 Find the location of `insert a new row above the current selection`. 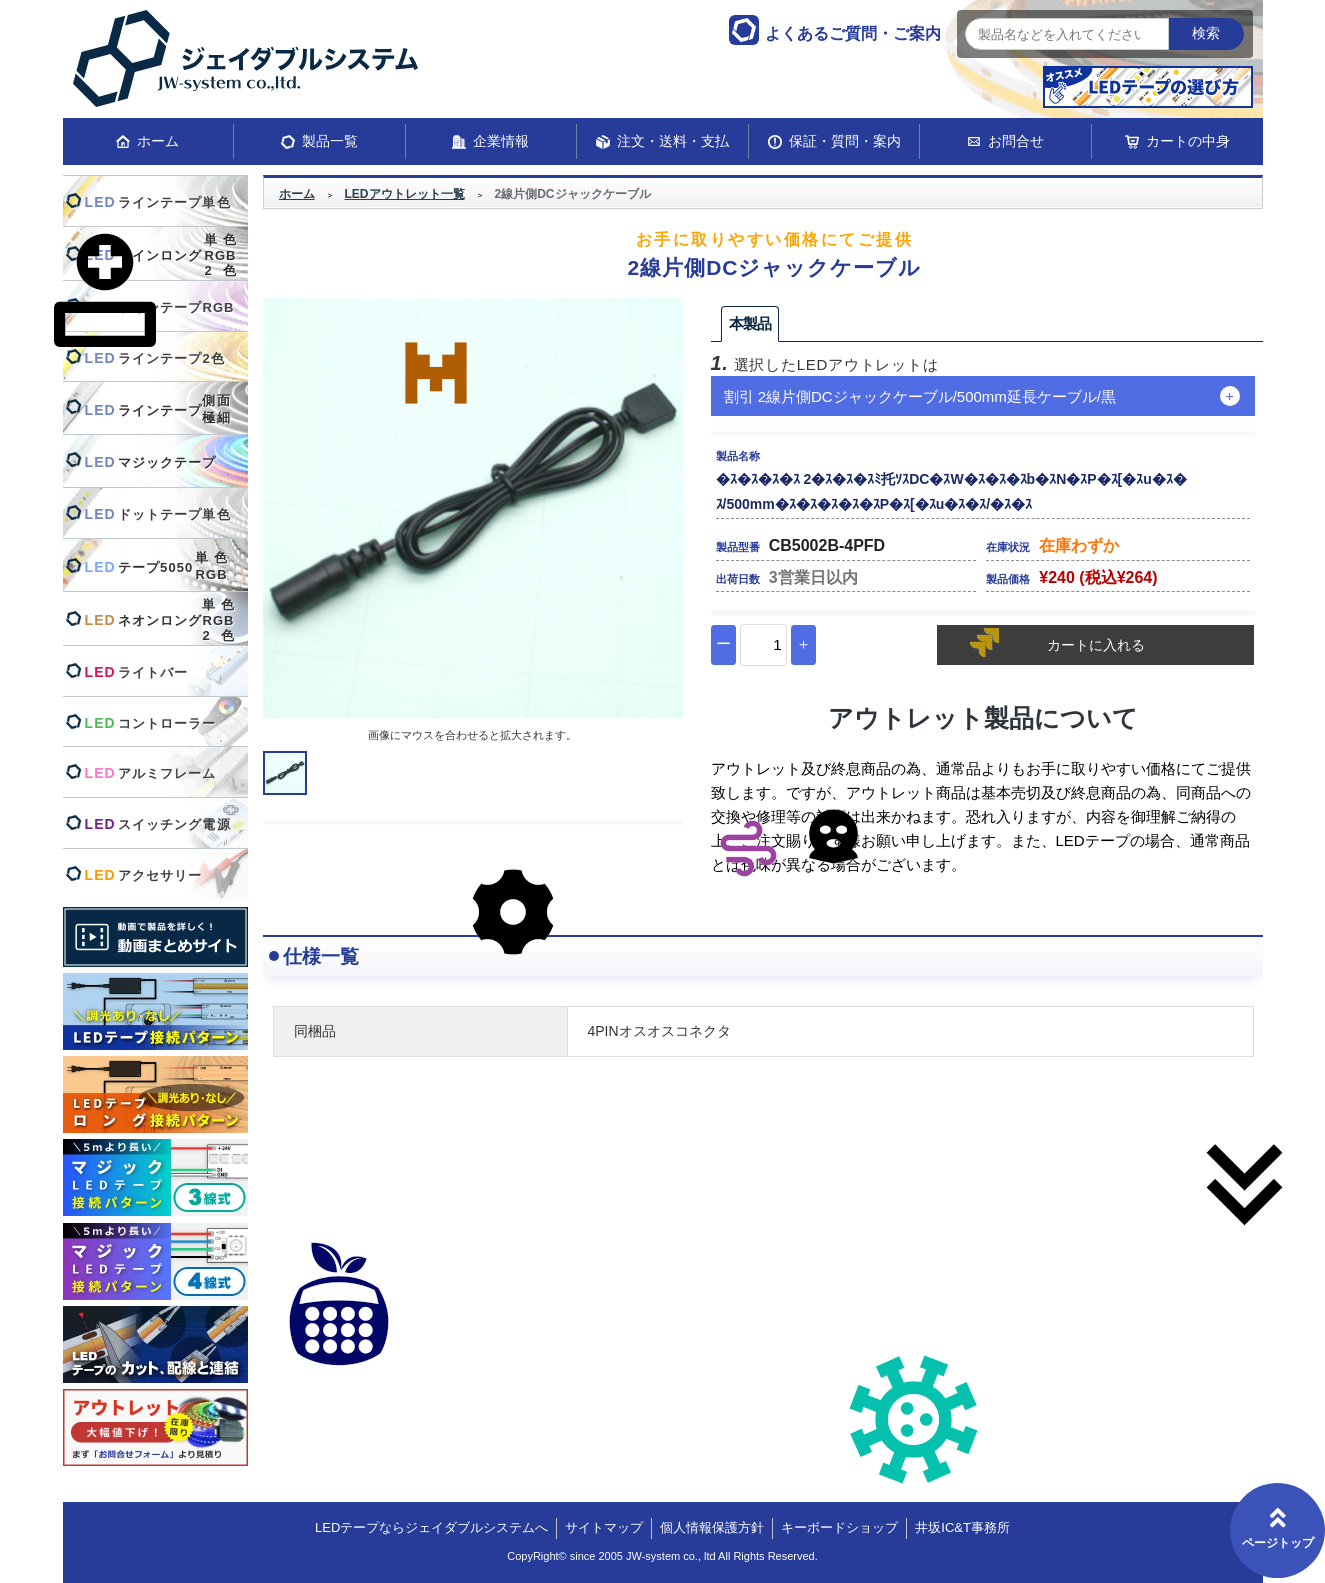

insert a new row above the current selection is located at coordinates (105, 296).